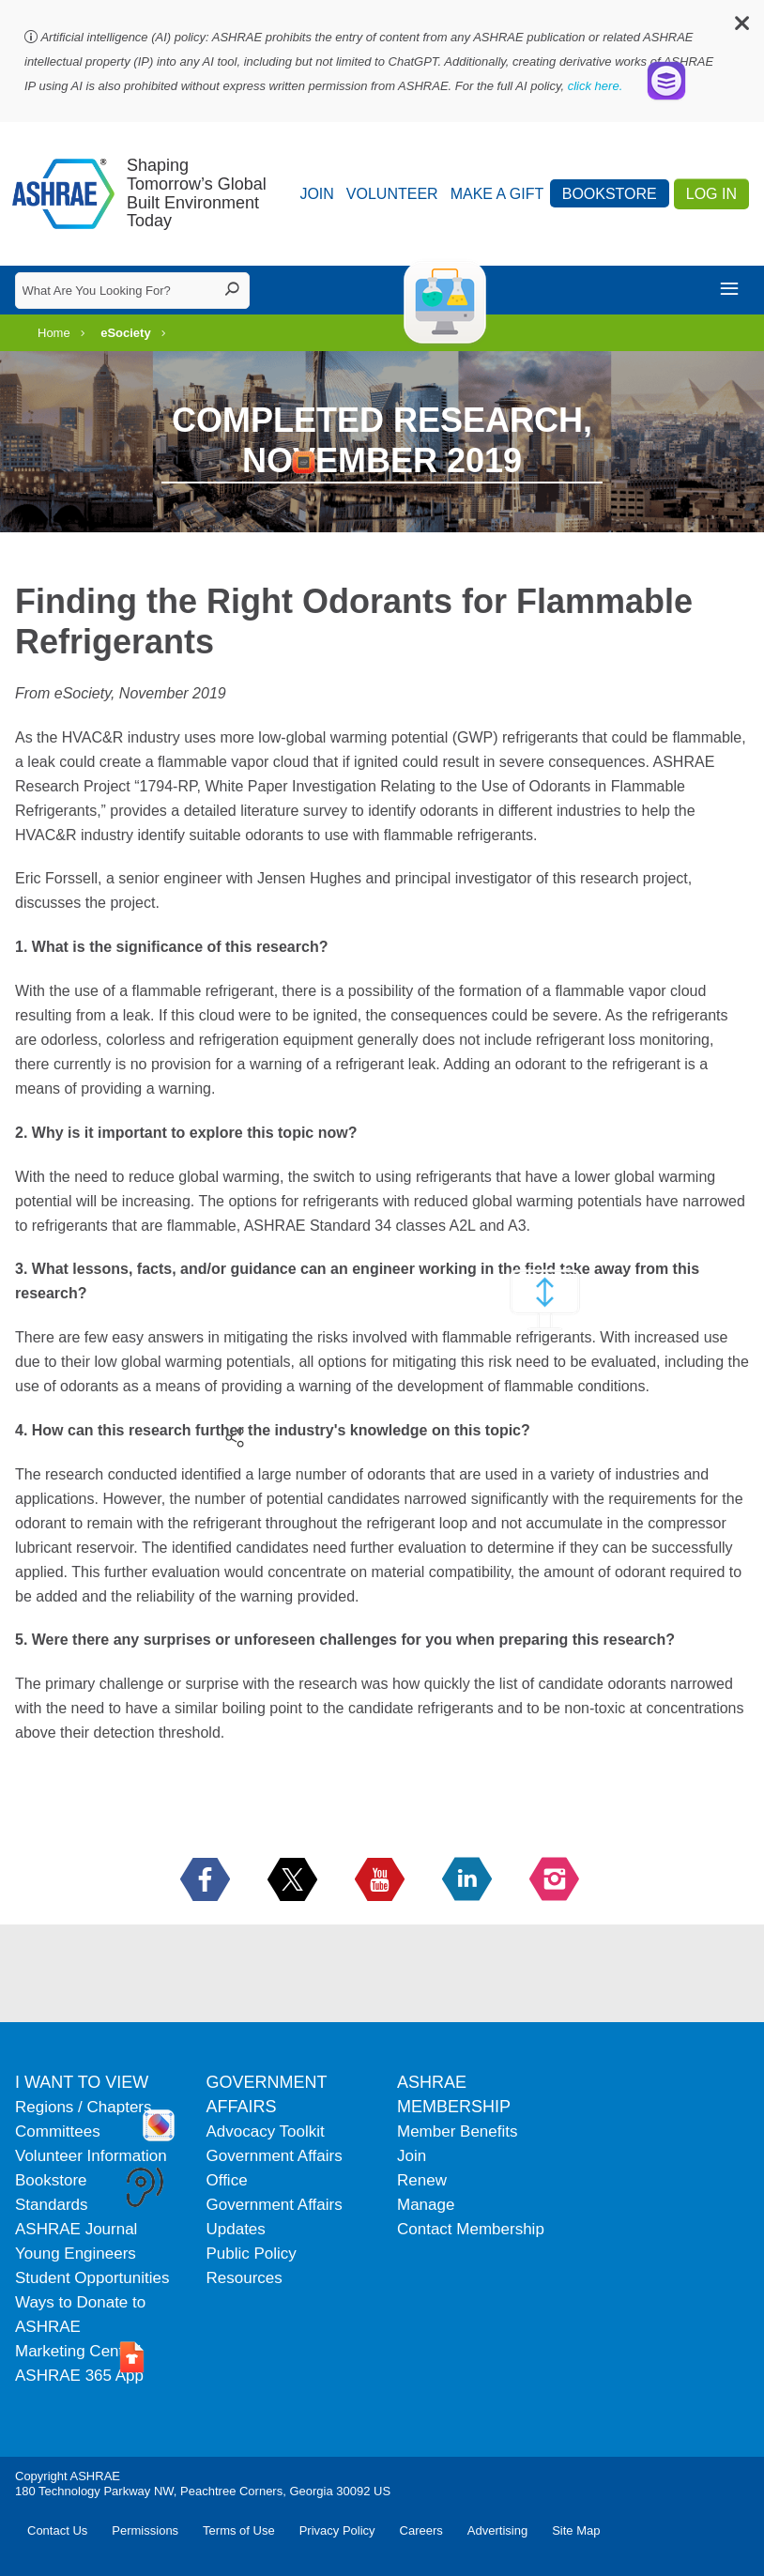 The image size is (764, 2576). Describe the element at coordinates (235, 1438) in the screenshot. I see `access screen sharing or remote desktop settings` at that location.